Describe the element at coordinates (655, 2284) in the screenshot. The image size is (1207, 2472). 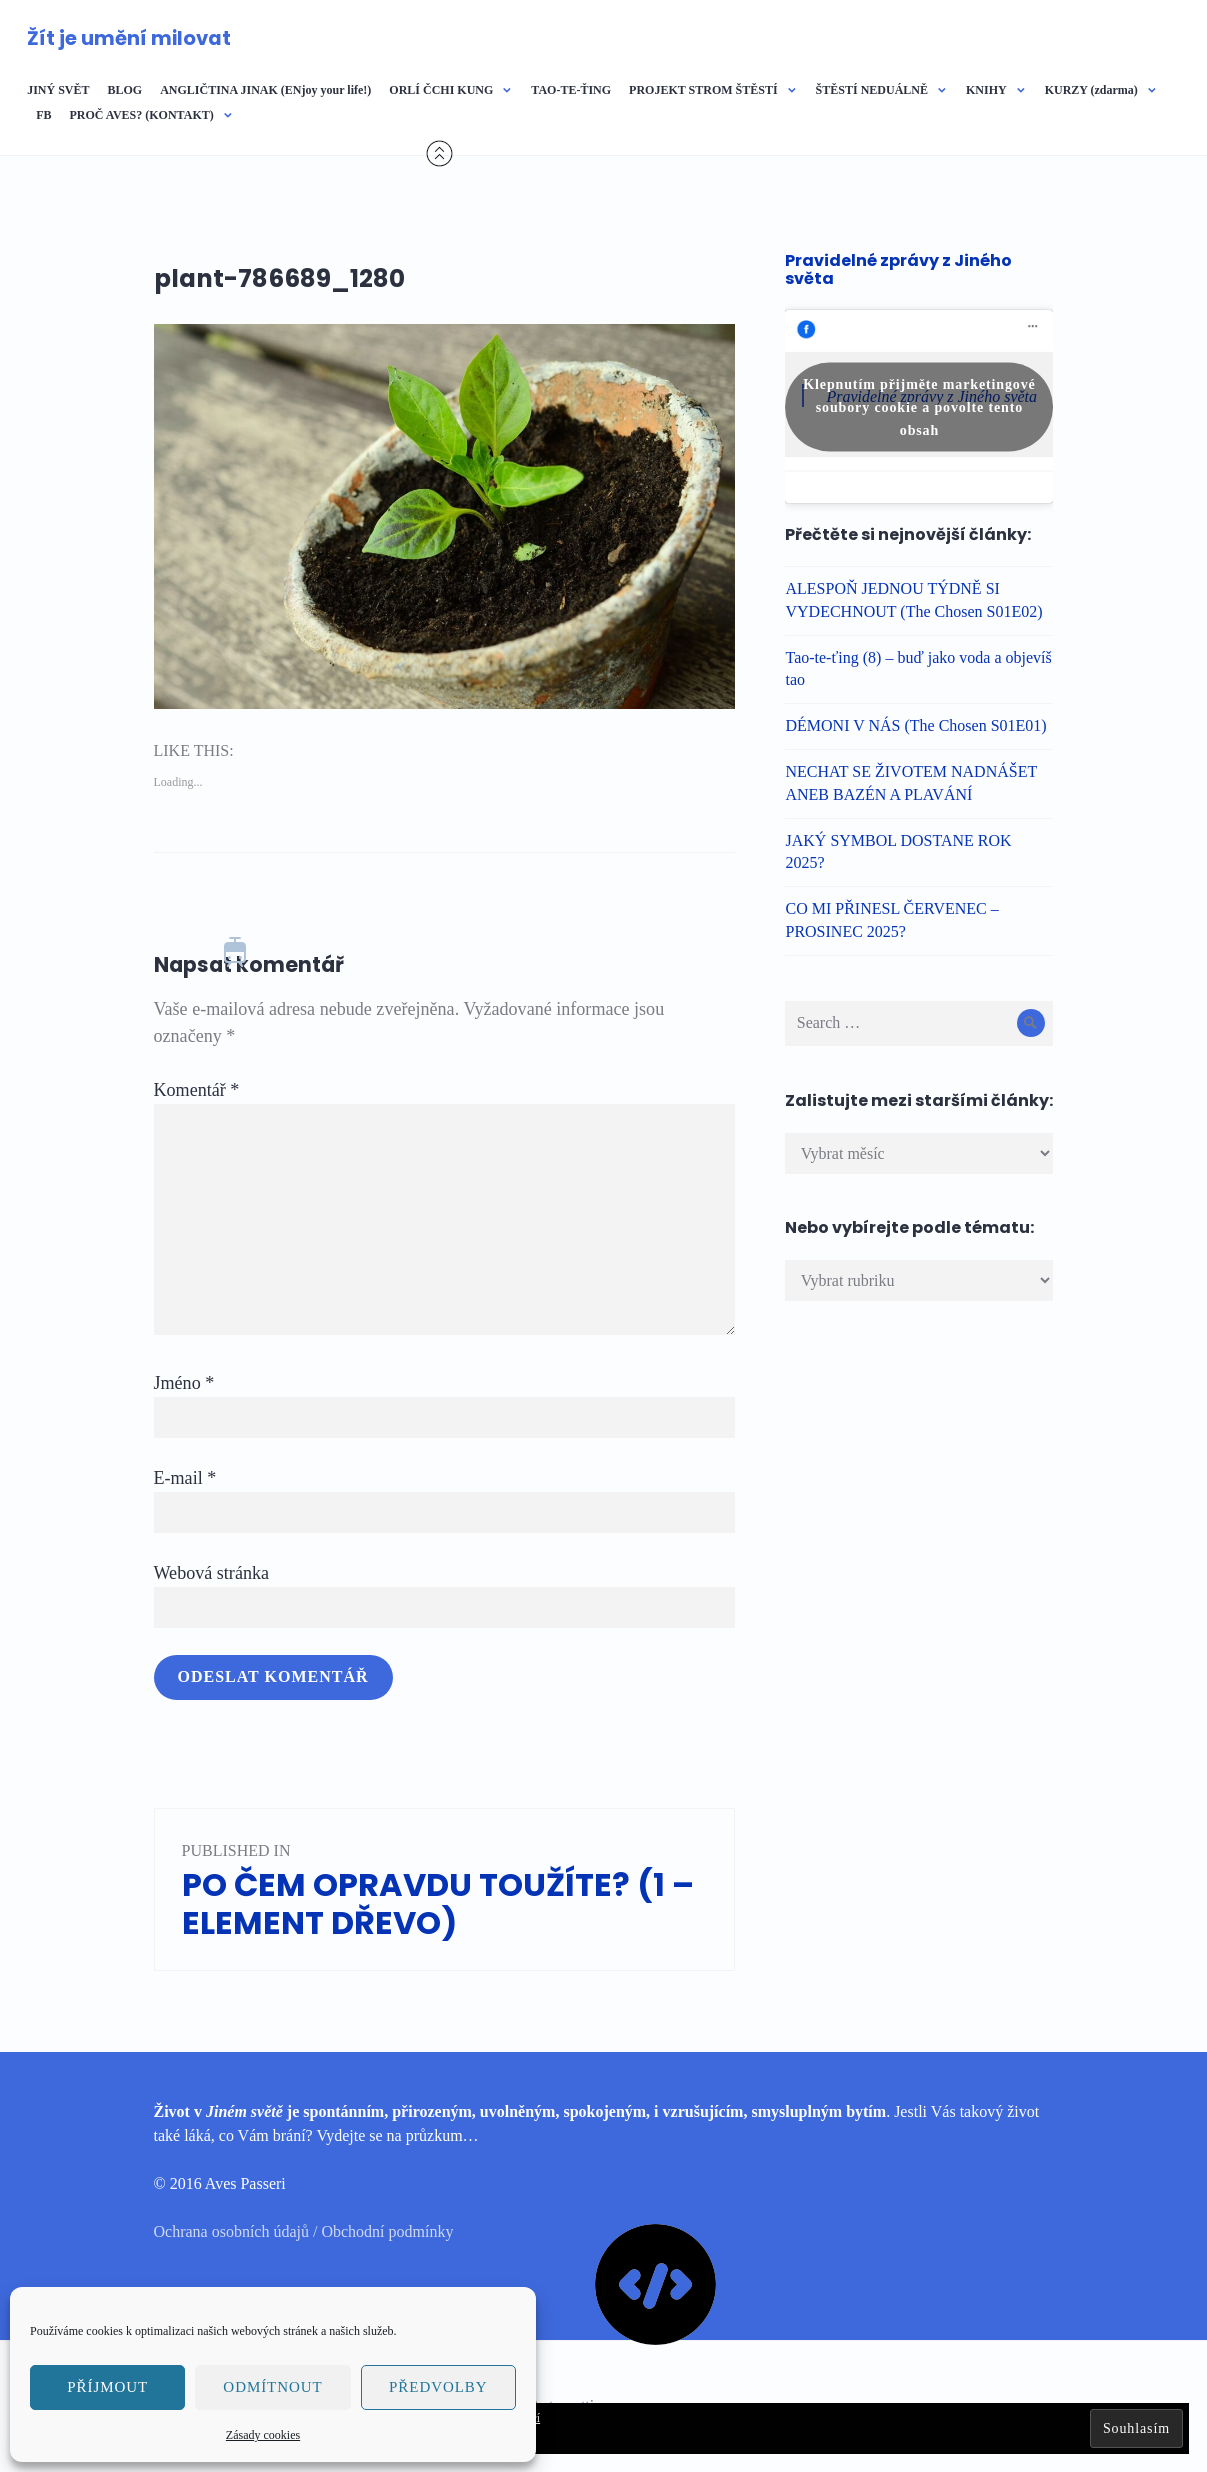
I see `access code editor or development tools` at that location.